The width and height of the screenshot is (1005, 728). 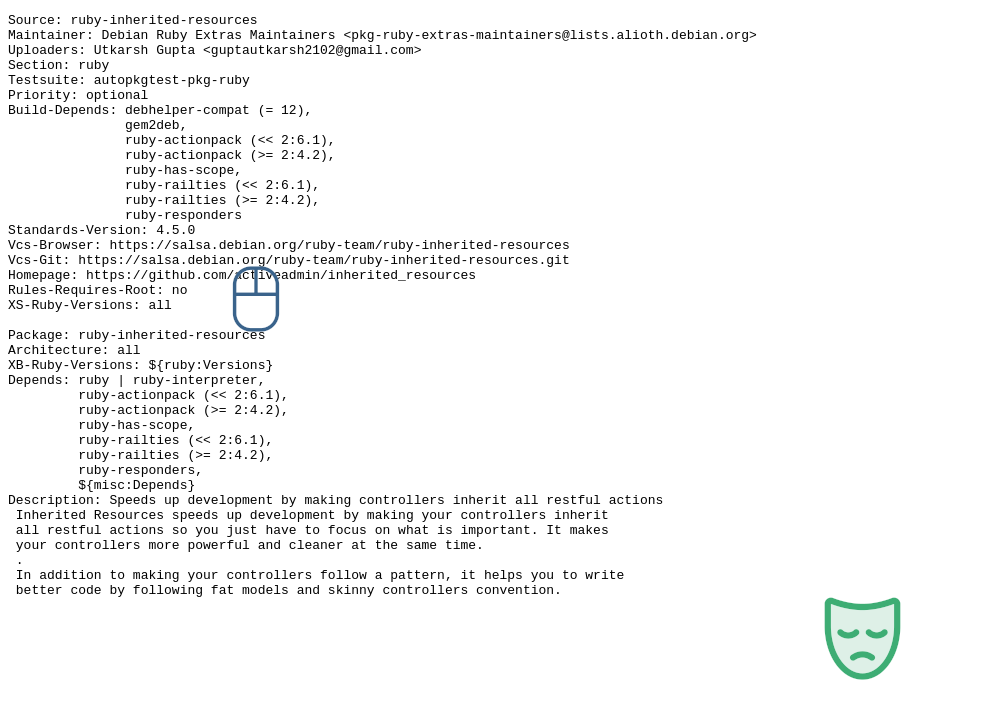 What do you see at coordinates (862, 635) in the screenshot?
I see `indicates a sad or negative mood/emotion` at bounding box center [862, 635].